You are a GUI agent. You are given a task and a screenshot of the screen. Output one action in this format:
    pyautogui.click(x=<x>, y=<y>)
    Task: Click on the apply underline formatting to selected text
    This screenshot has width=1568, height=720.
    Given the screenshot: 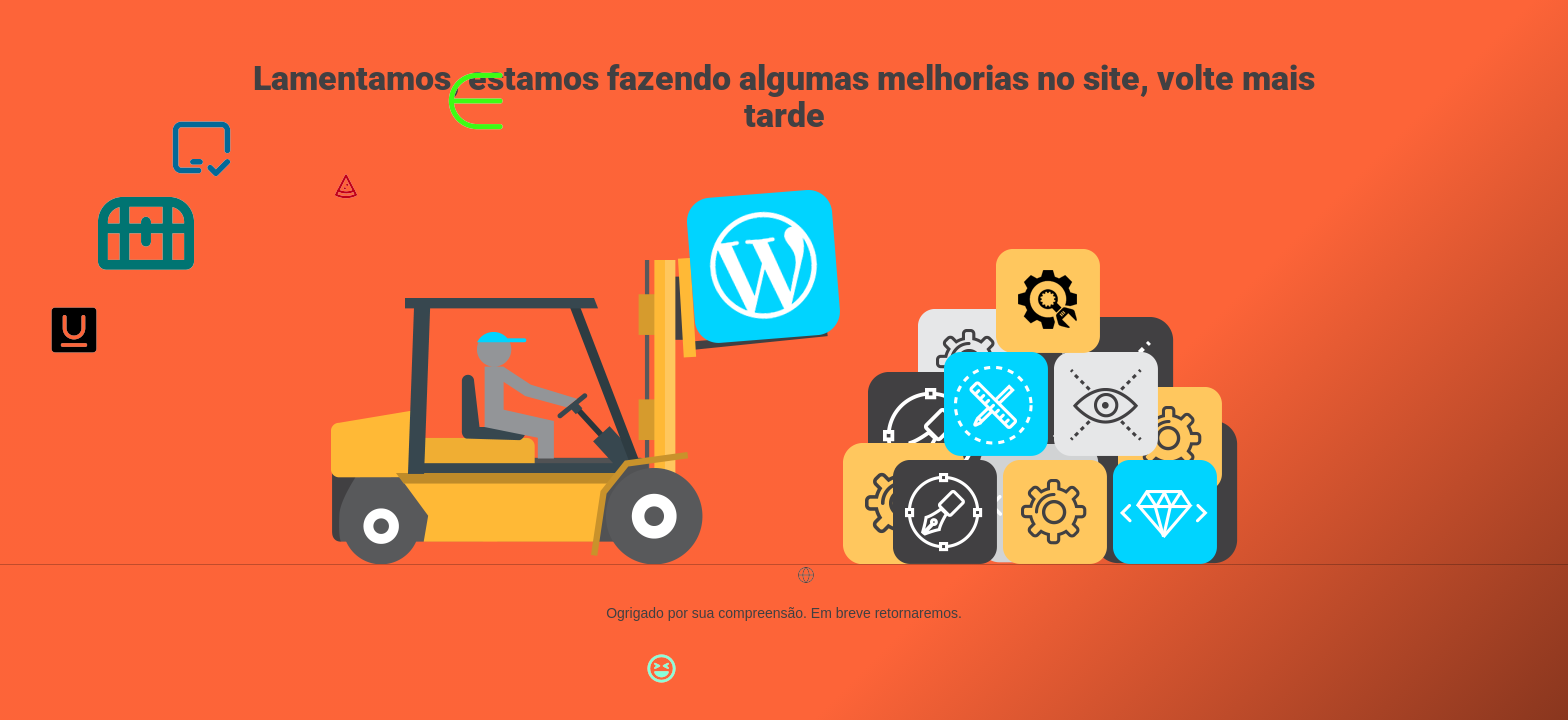 What is the action you would take?
    pyautogui.click(x=74, y=330)
    